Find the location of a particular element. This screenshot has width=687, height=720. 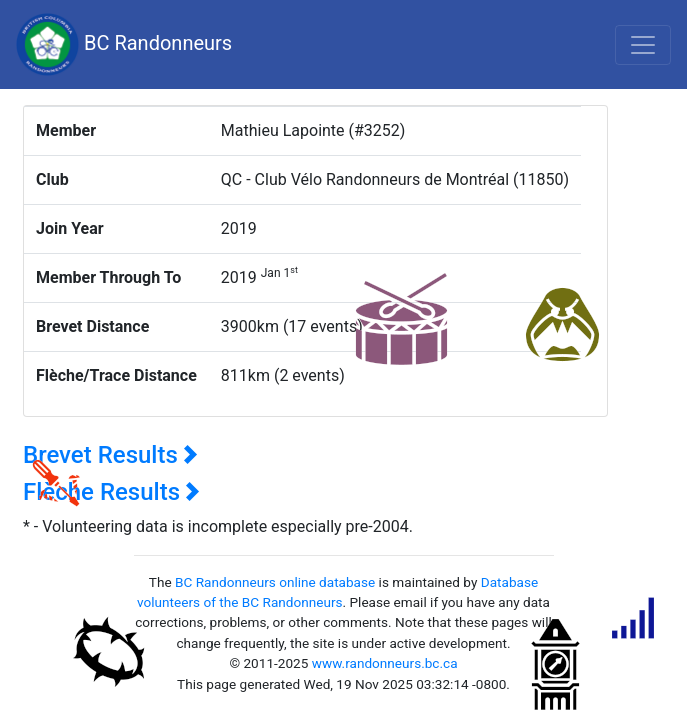

access music or sound settings is located at coordinates (401, 318).